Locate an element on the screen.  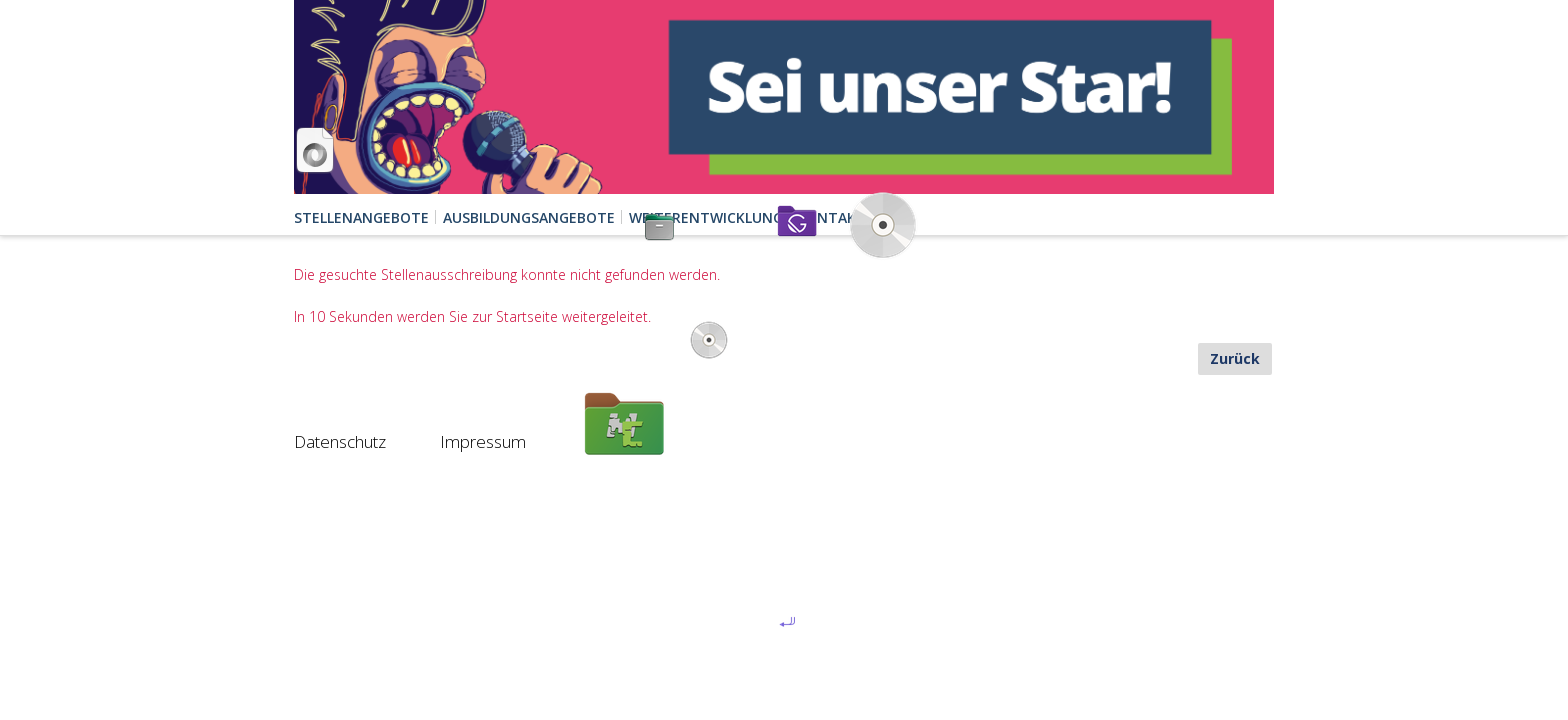
indicates a DVD-RW drive or rewritable disc is located at coordinates (883, 225).